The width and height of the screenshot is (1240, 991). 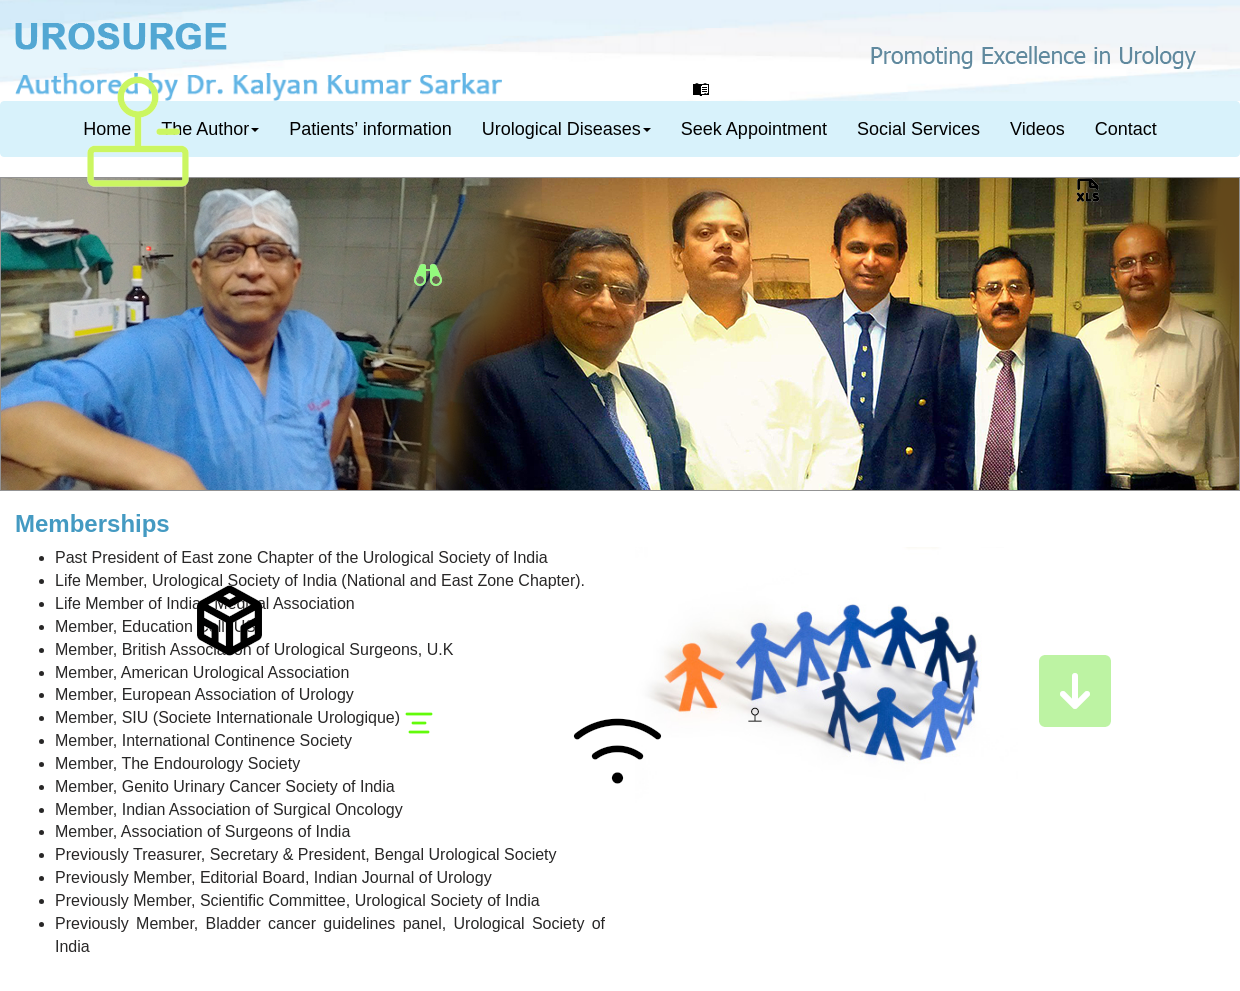 I want to click on open codesandbox development environment, so click(x=229, y=620).